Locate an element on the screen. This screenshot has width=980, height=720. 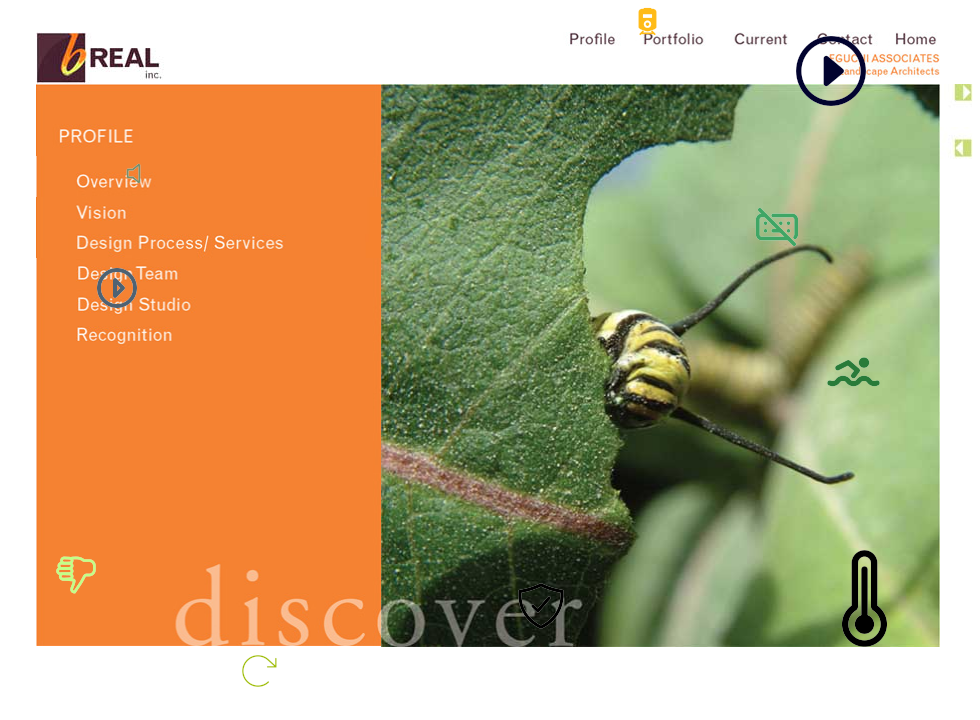
access swimming or pool activities is located at coordinates (853, 370).